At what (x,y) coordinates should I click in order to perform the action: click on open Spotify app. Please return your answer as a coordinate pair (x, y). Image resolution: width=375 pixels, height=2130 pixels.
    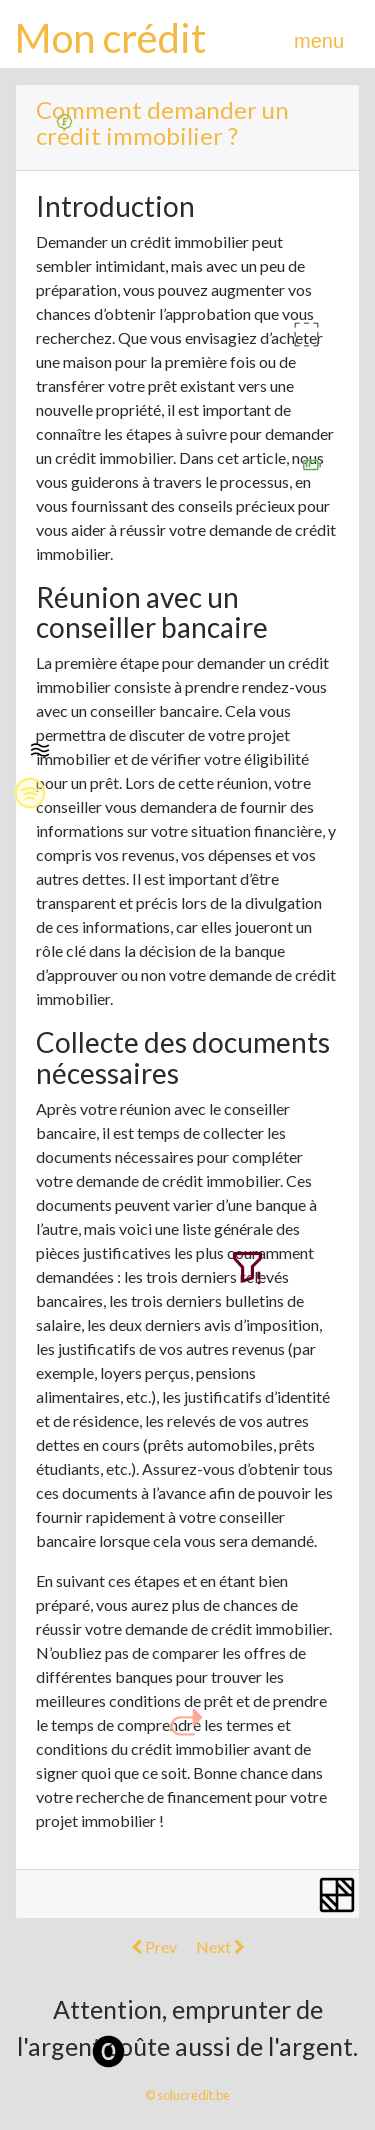
    Looking at the image, I should click on (30, 793).